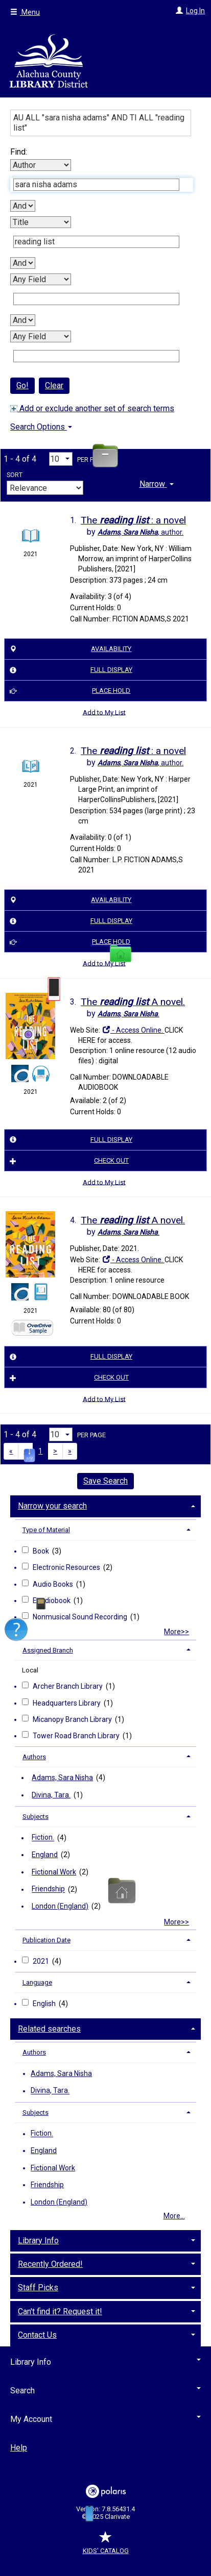 The image size is (211, 2576). I want to click on open your home folder, so click(121, 954).